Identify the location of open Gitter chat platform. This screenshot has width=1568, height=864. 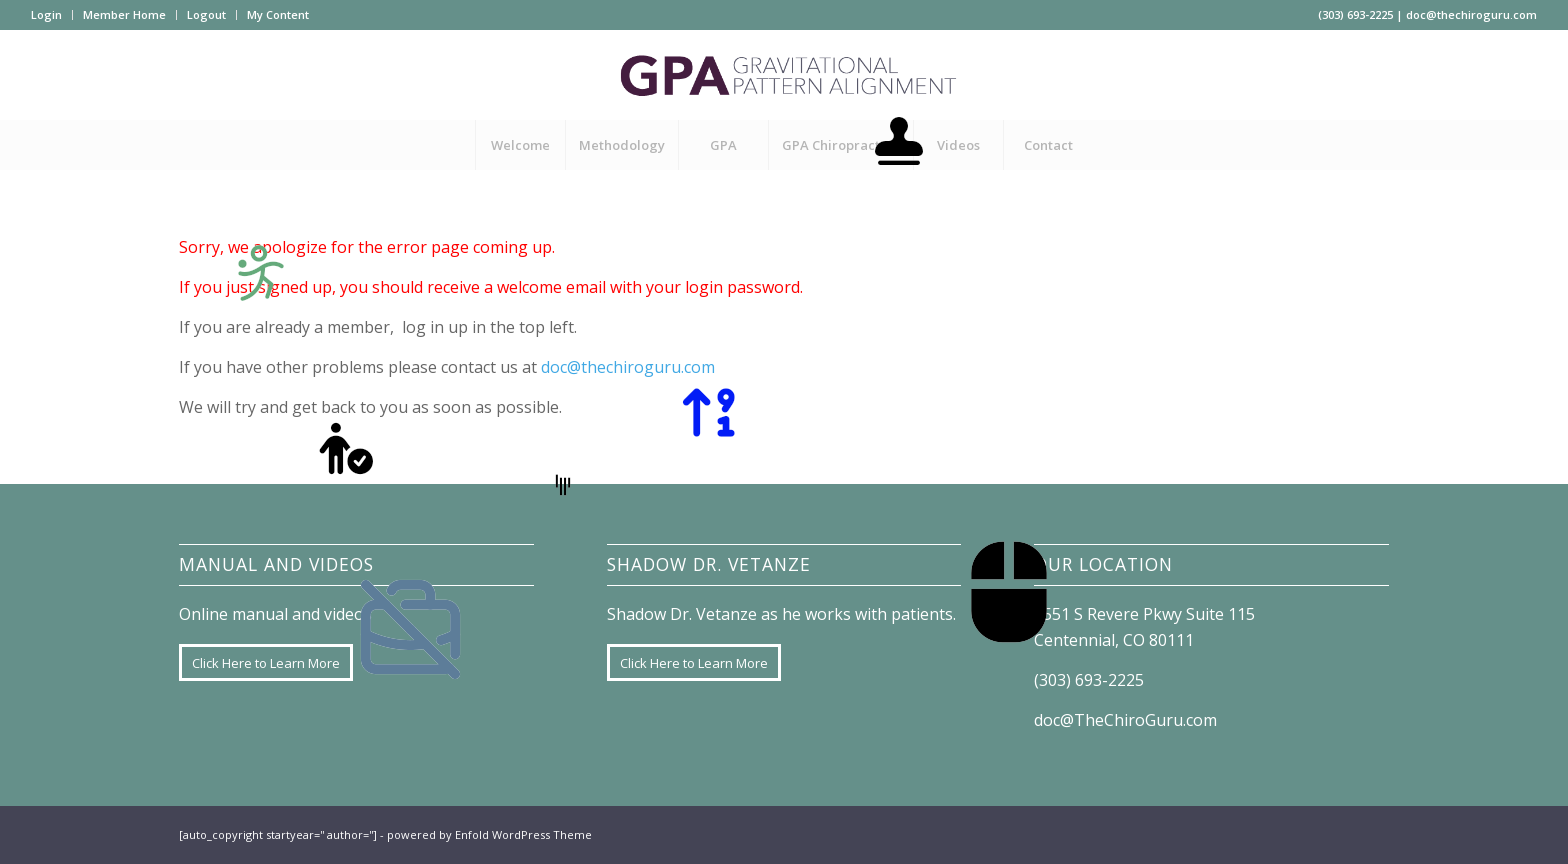
(563, 485).